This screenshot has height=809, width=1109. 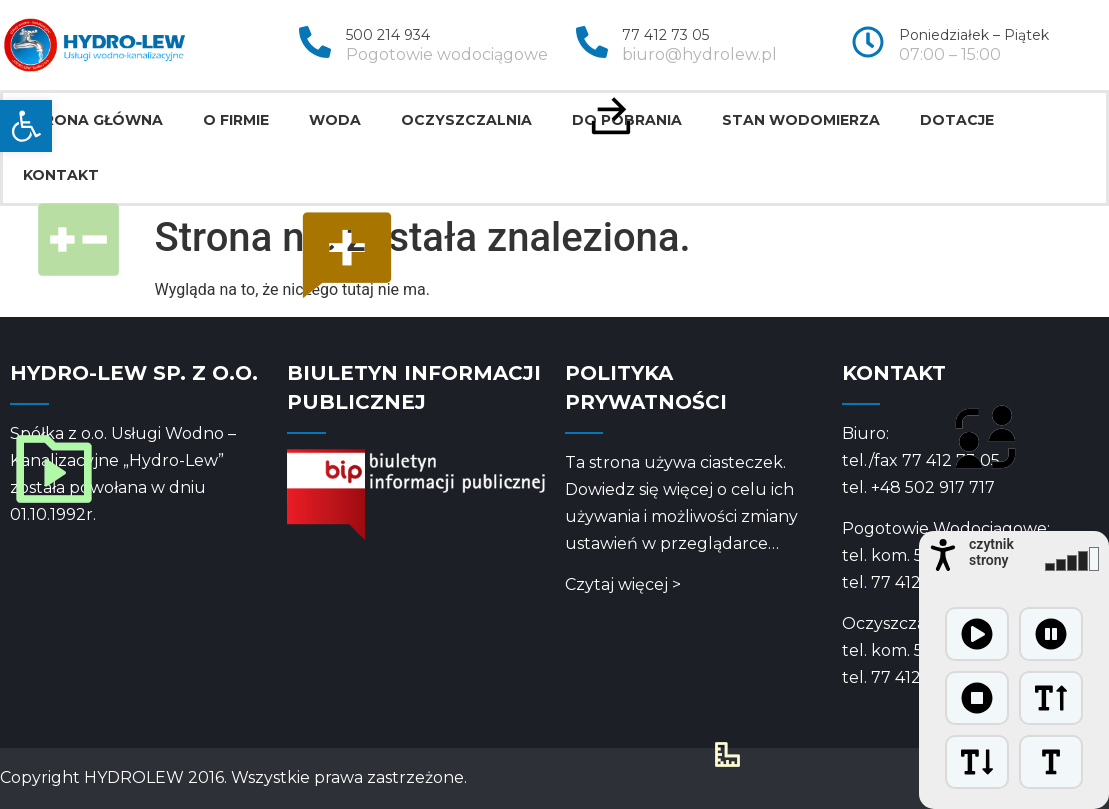 I want to click on access measurement or ruler tool, so click(x=727, y=754).